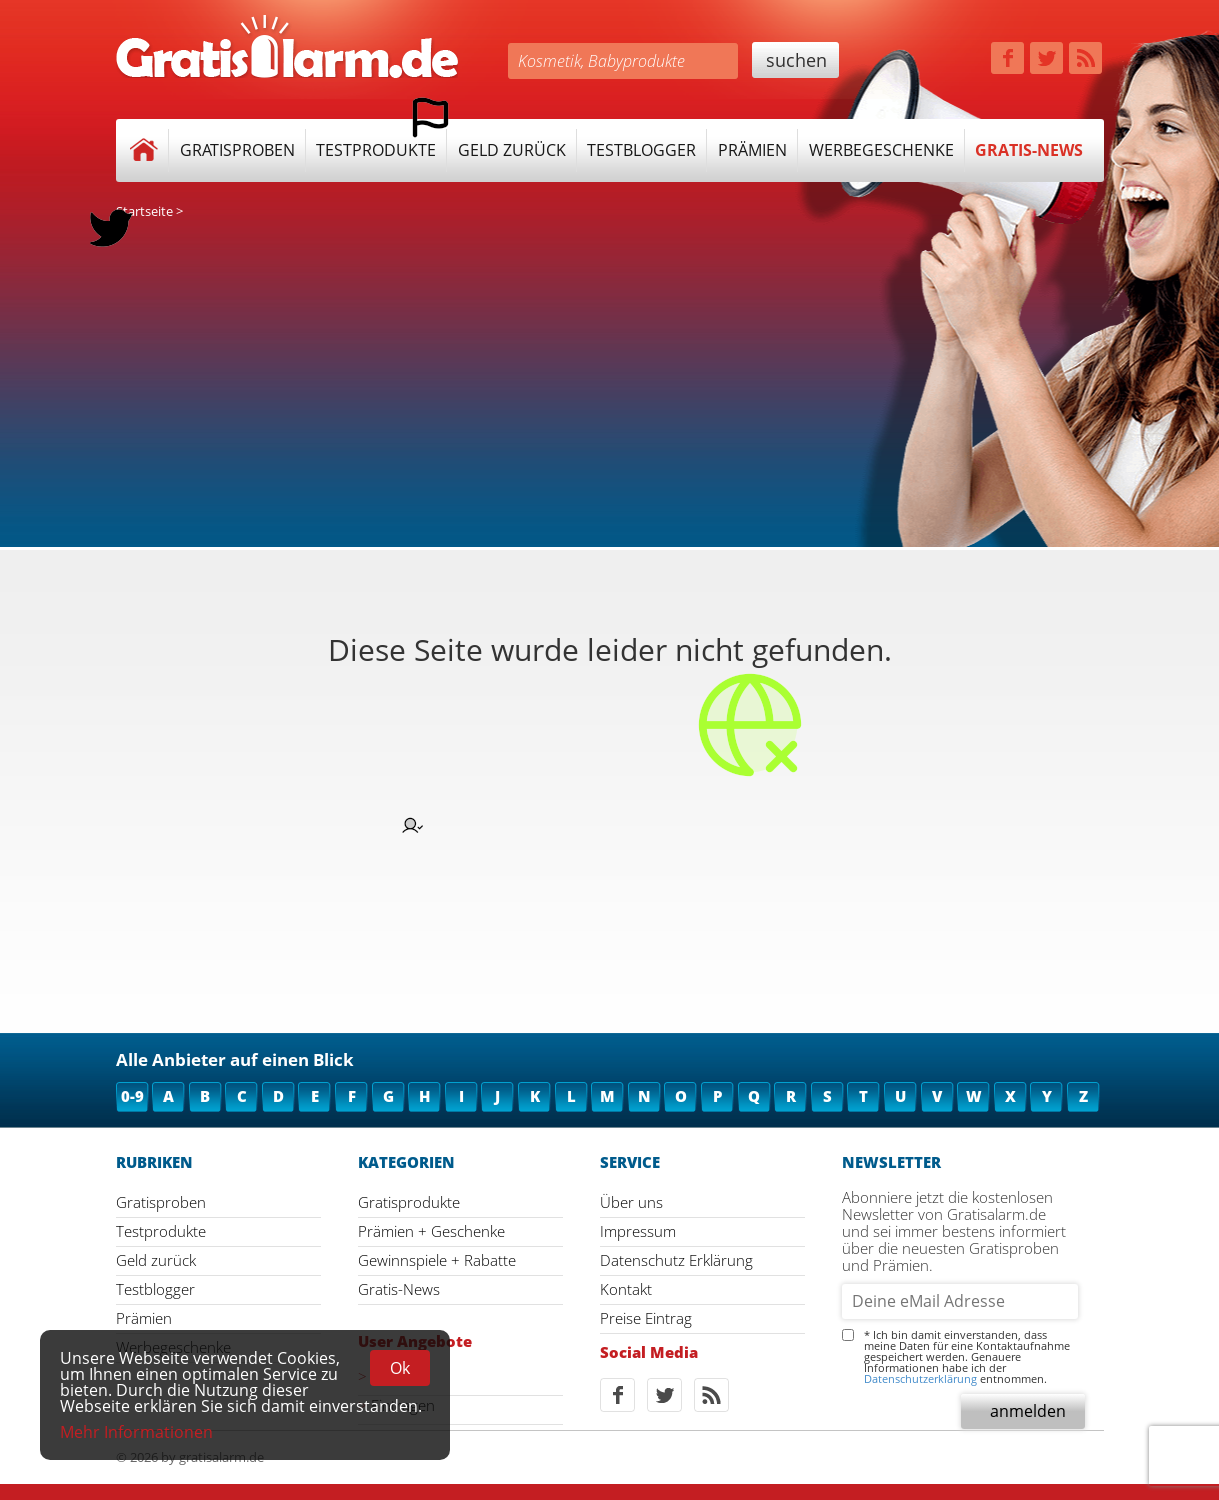 This screenshot has height=1500, width=1219. Describe the element at coordinates (412, 826) in the screenshot. I see `confirm or verify a user account` at that location.